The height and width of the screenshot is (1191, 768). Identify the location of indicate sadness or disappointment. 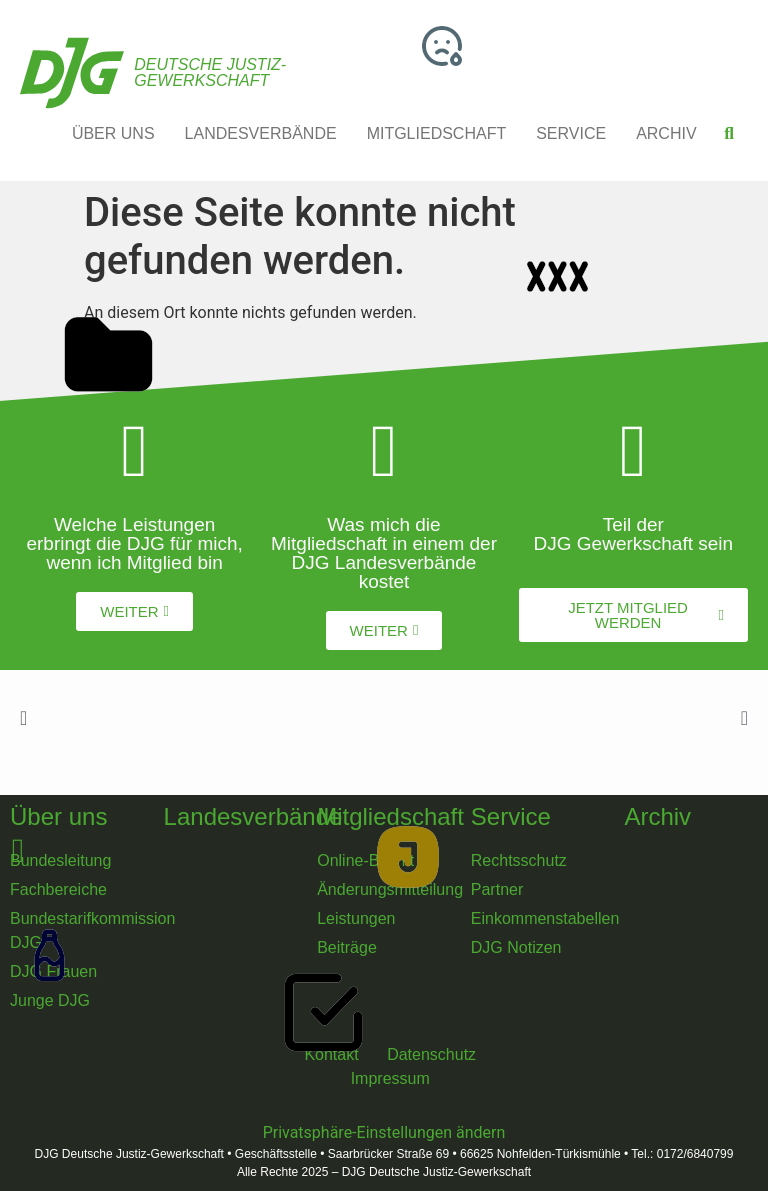
(442, 46).